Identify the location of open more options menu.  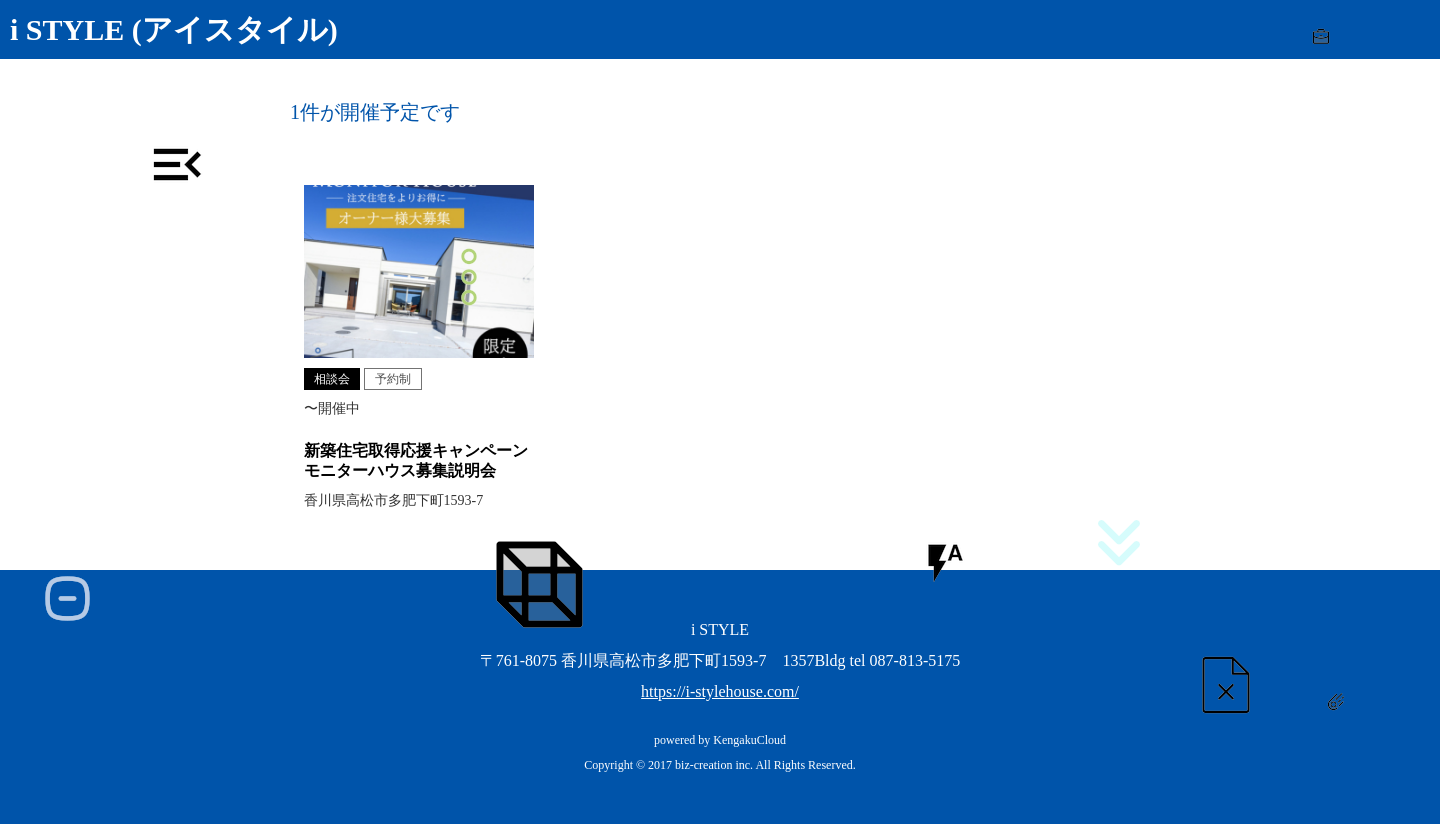
(469, 277).